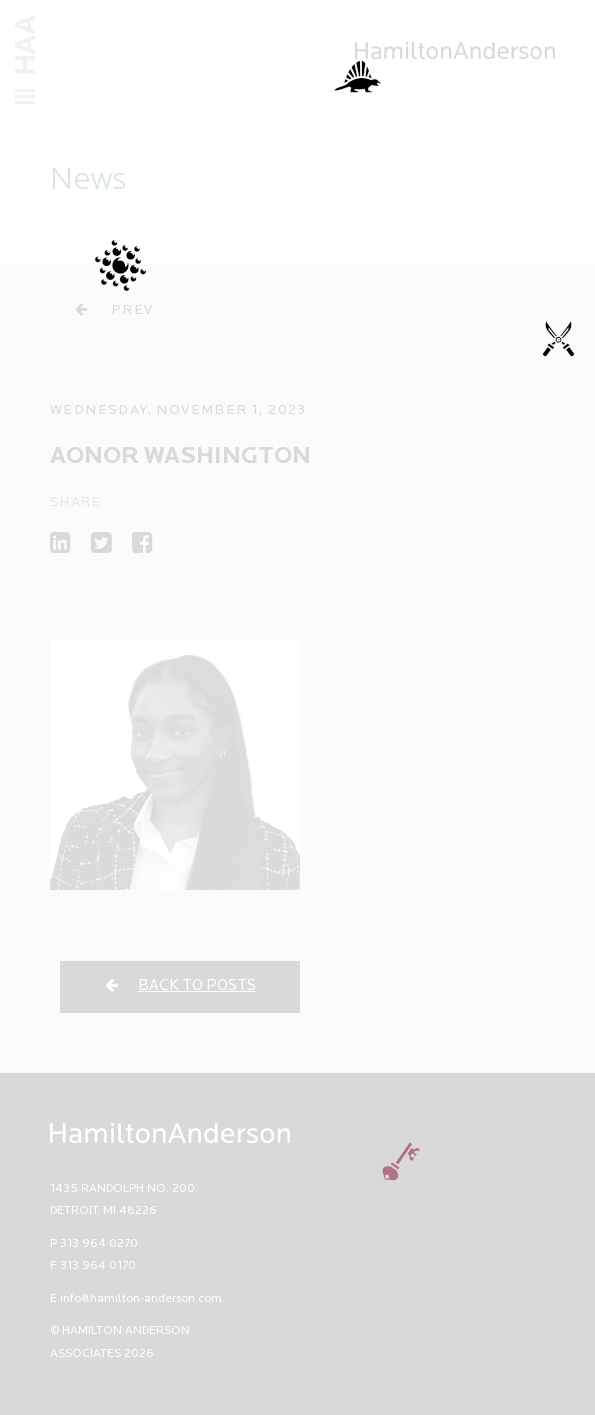 The width and height of the screenshot is (595, 1415). I want to click on select dimetrodon character or creature, so click(357, 76).